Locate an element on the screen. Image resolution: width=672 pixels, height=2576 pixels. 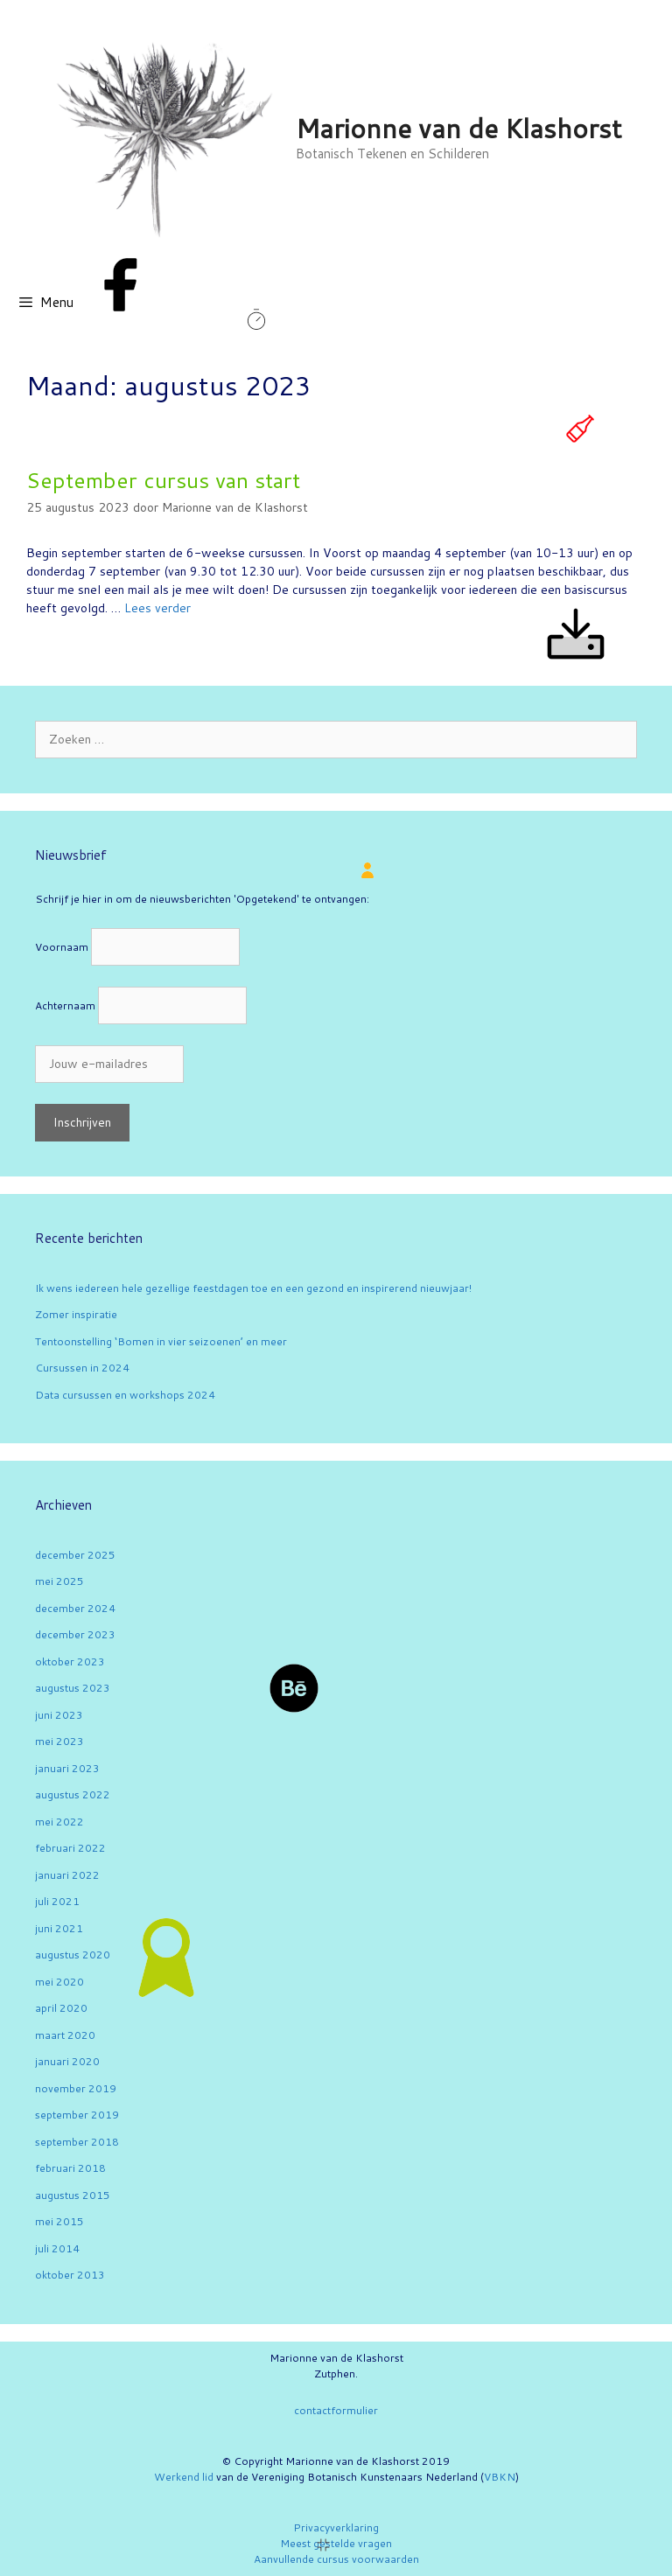
view your profile is located at coordinates (368, 870).